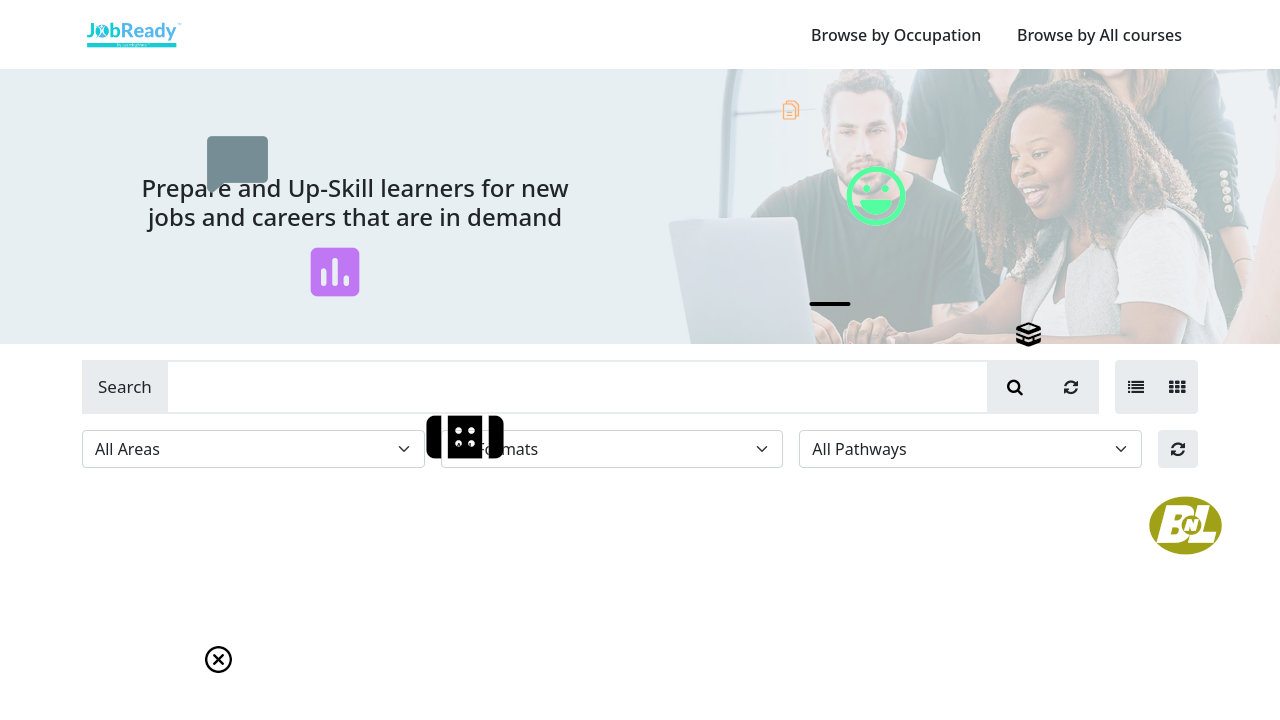  What do you see at coordinates (237, 159) in the screenshot?
I see `open chat or messaging` at bounding box center [237, 159].